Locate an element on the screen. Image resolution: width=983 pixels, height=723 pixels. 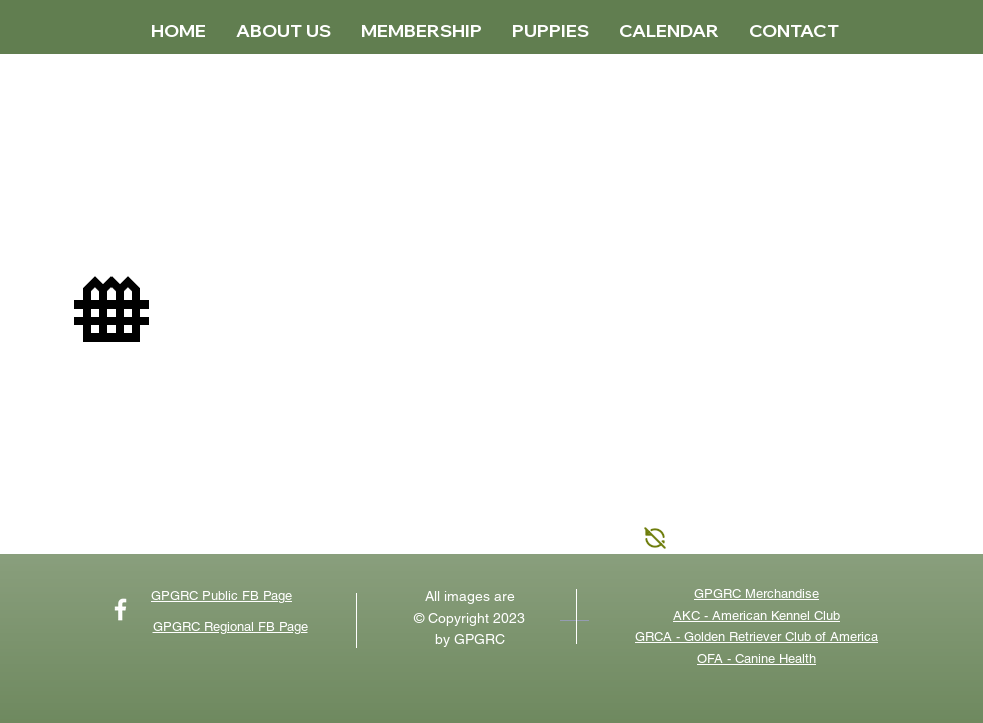
access fence or boundary settings is located at coordinates (111, 308).